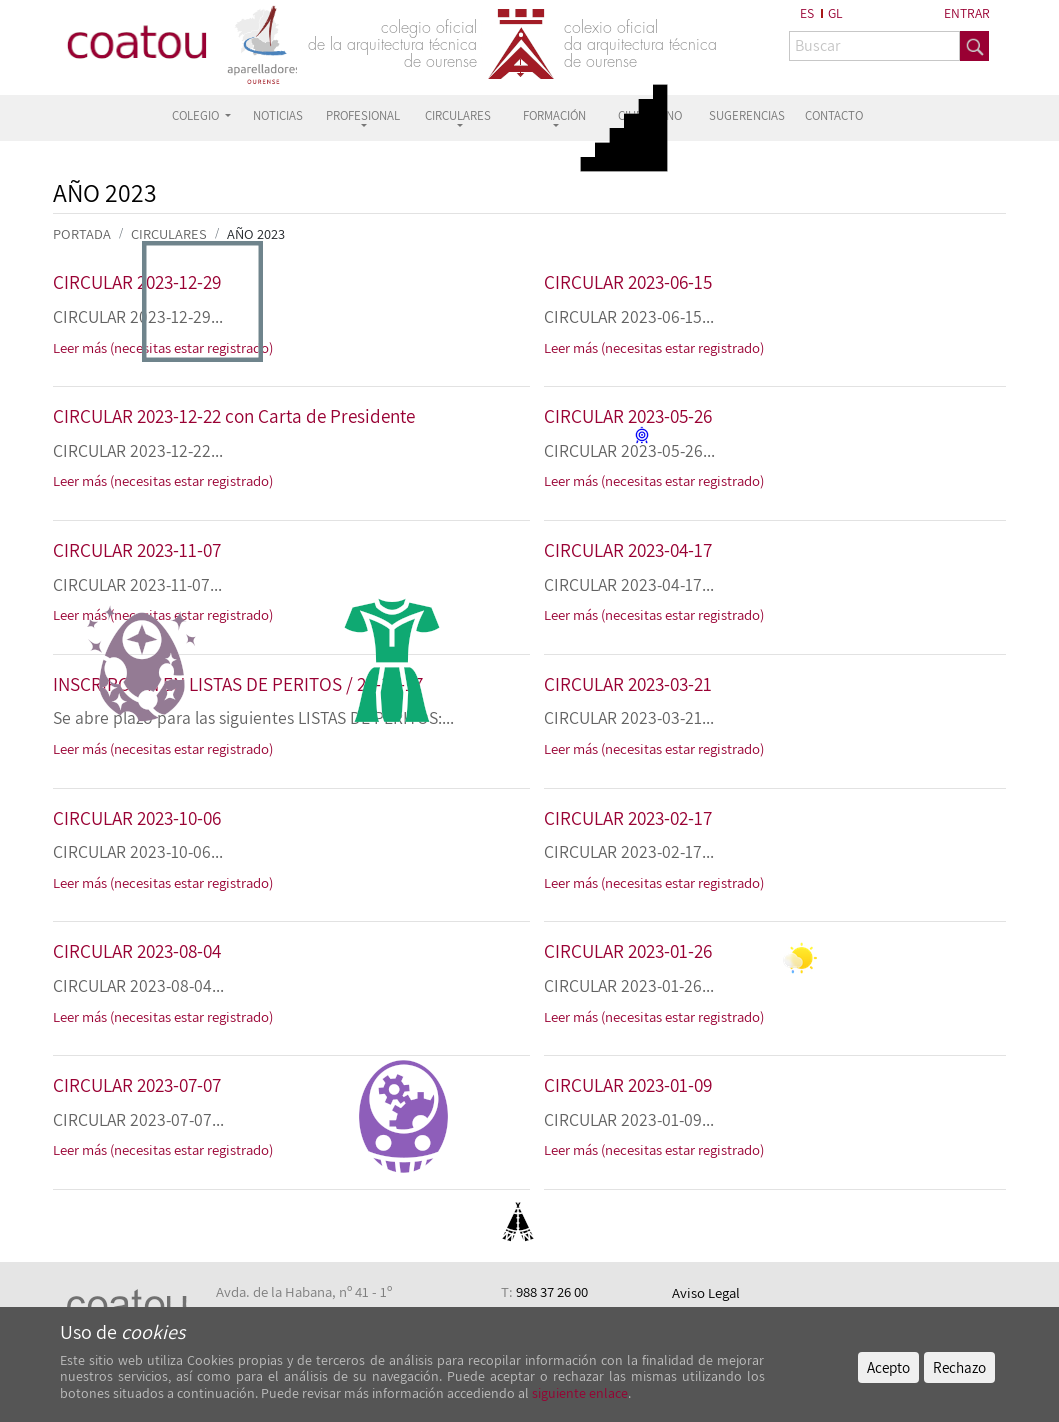 The width and height of the screenshot is (1059, 1422). What do you see at coordinates (642, 435) in the screenshot?
I see `view goals or objectives` at bounding box center [642, 435].